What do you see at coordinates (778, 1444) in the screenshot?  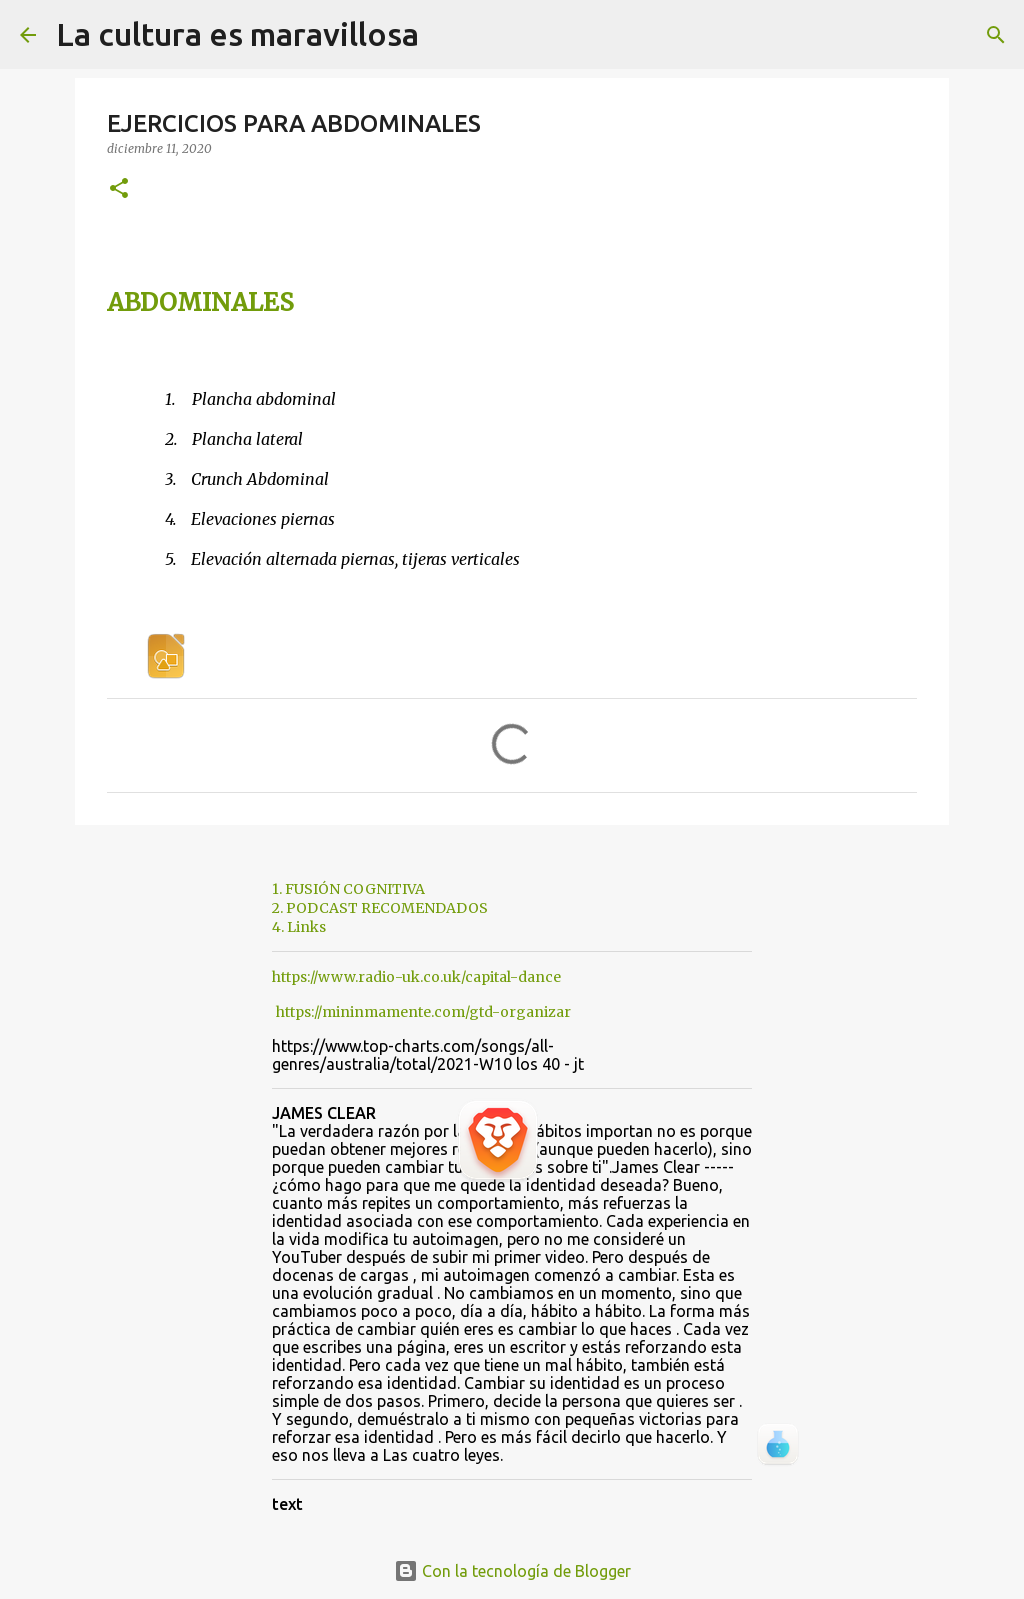 I see `open fluid app for creating site-specific browsers` at bounding box center [778, 1444].